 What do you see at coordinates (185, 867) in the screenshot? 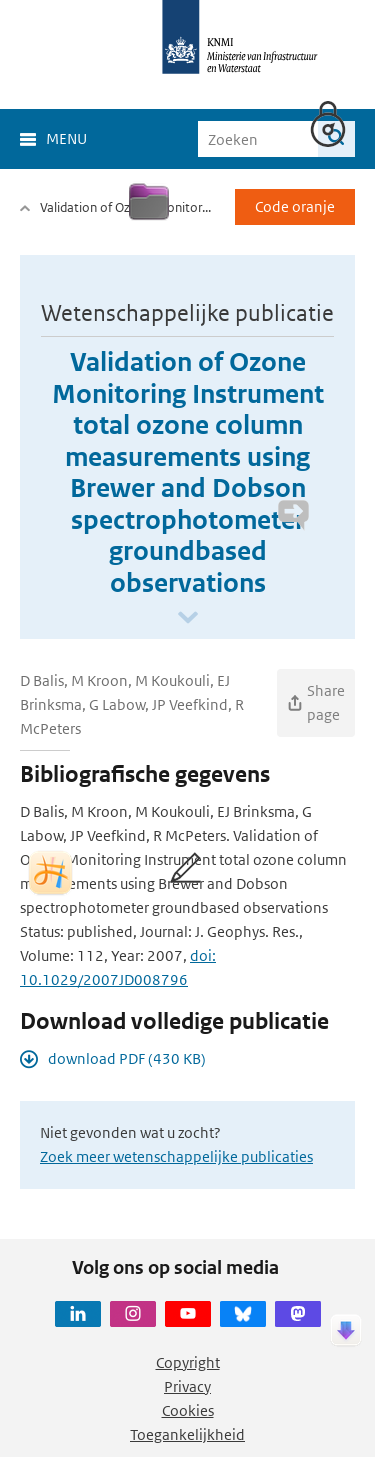
I see `edit app launcher settings` at bounding box center [185, 867].